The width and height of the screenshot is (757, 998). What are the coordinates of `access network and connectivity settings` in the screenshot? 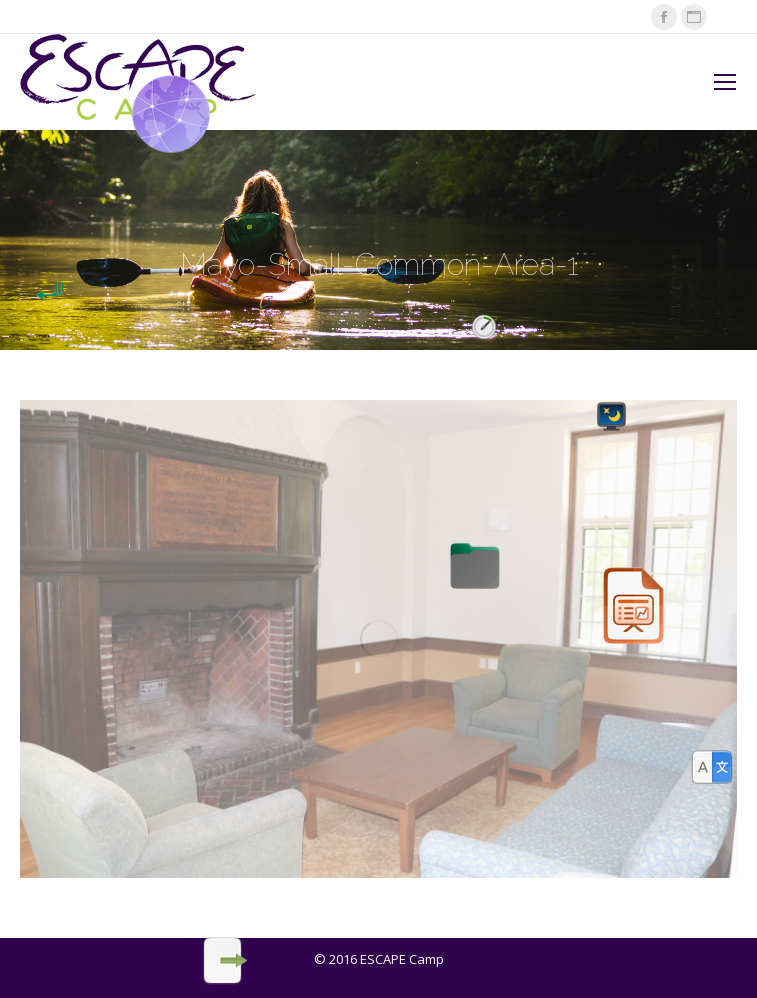 It's located at (171, 114).